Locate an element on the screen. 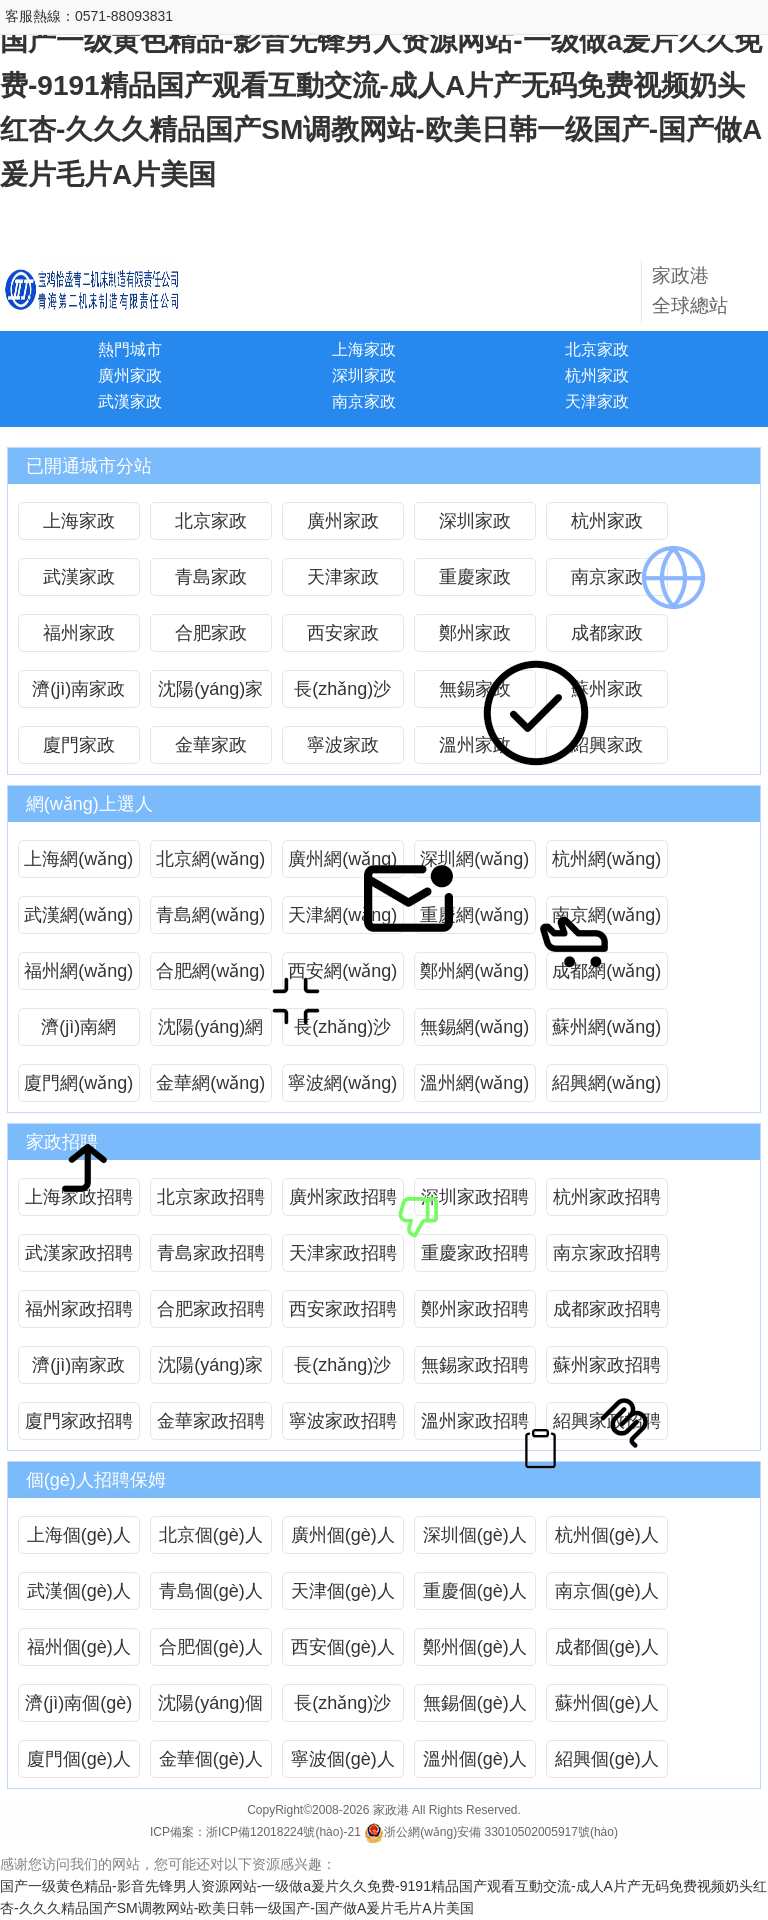 Image resolution: width=768 pixels, height=1920 pixels. dislike or downvote content is located at coordinates (417, 1217).